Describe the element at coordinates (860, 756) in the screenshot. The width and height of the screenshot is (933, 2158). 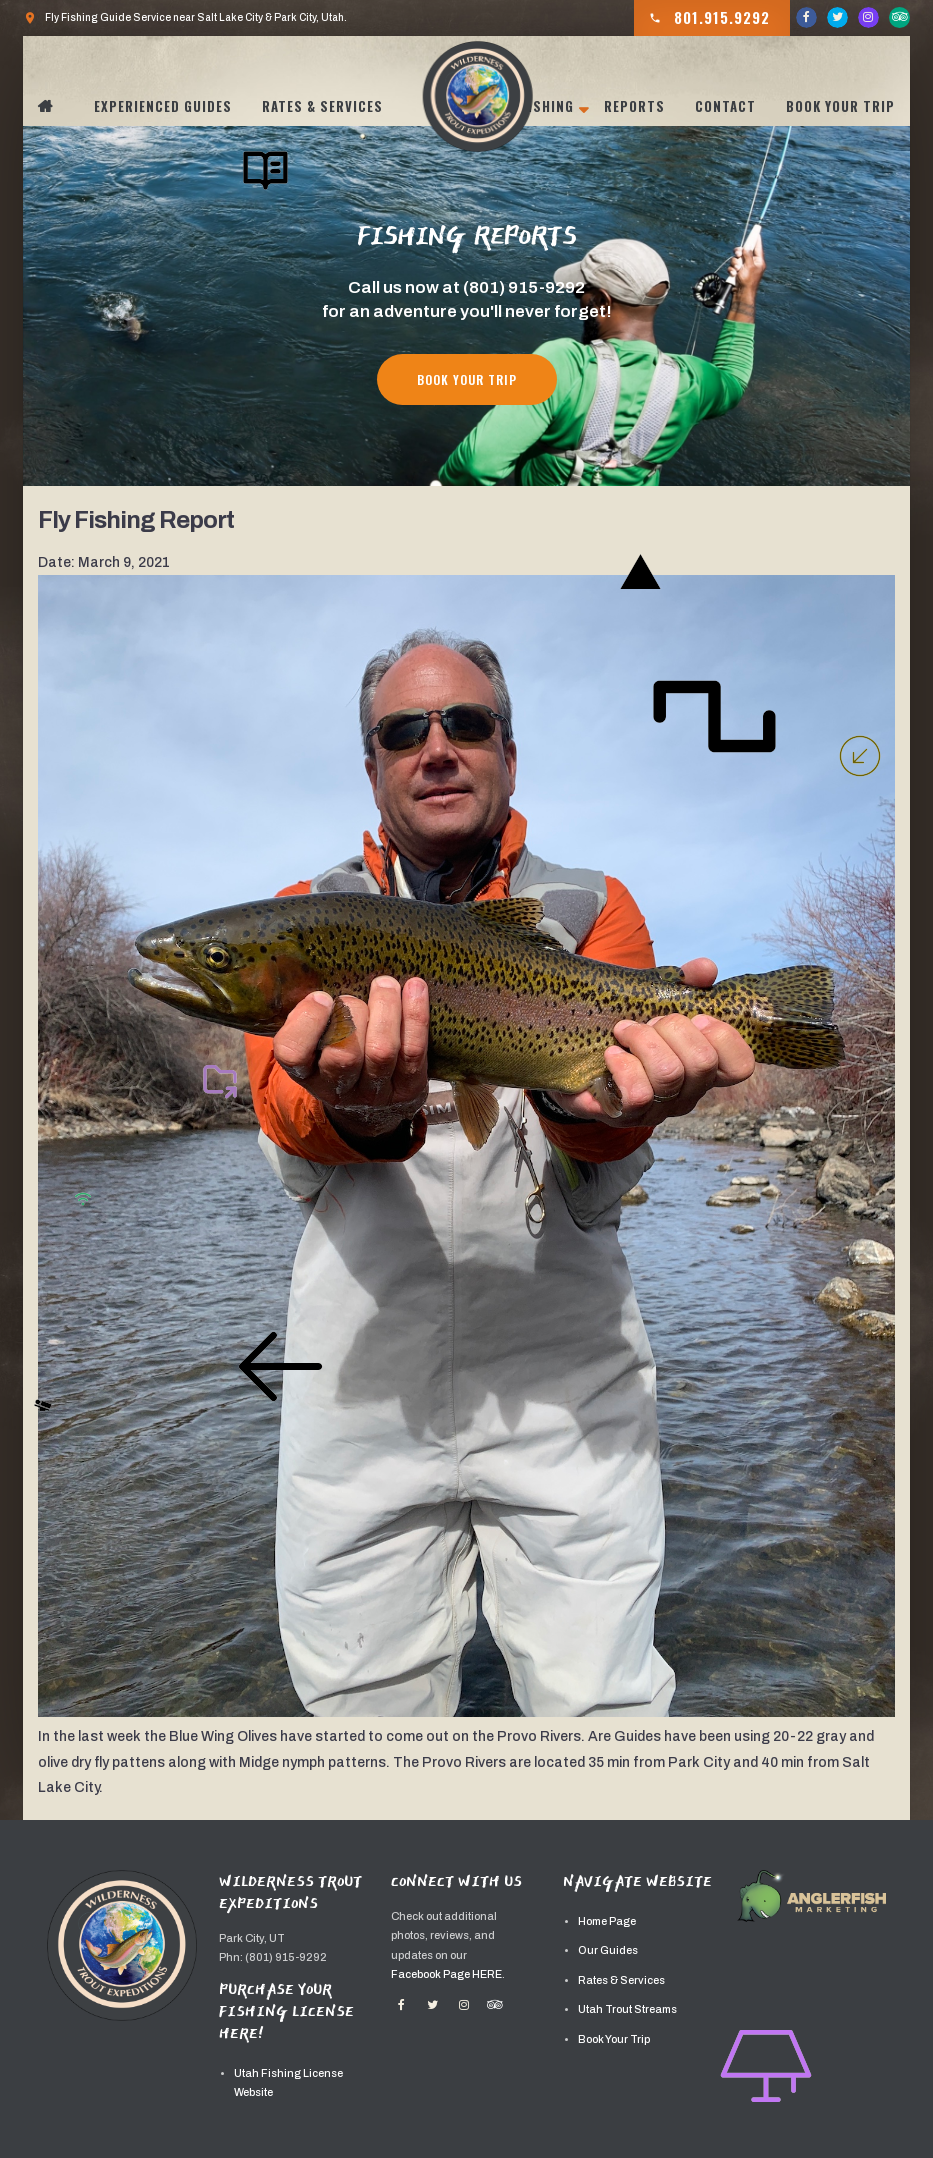
I see `navigate to previous or lower-left content` at that location.